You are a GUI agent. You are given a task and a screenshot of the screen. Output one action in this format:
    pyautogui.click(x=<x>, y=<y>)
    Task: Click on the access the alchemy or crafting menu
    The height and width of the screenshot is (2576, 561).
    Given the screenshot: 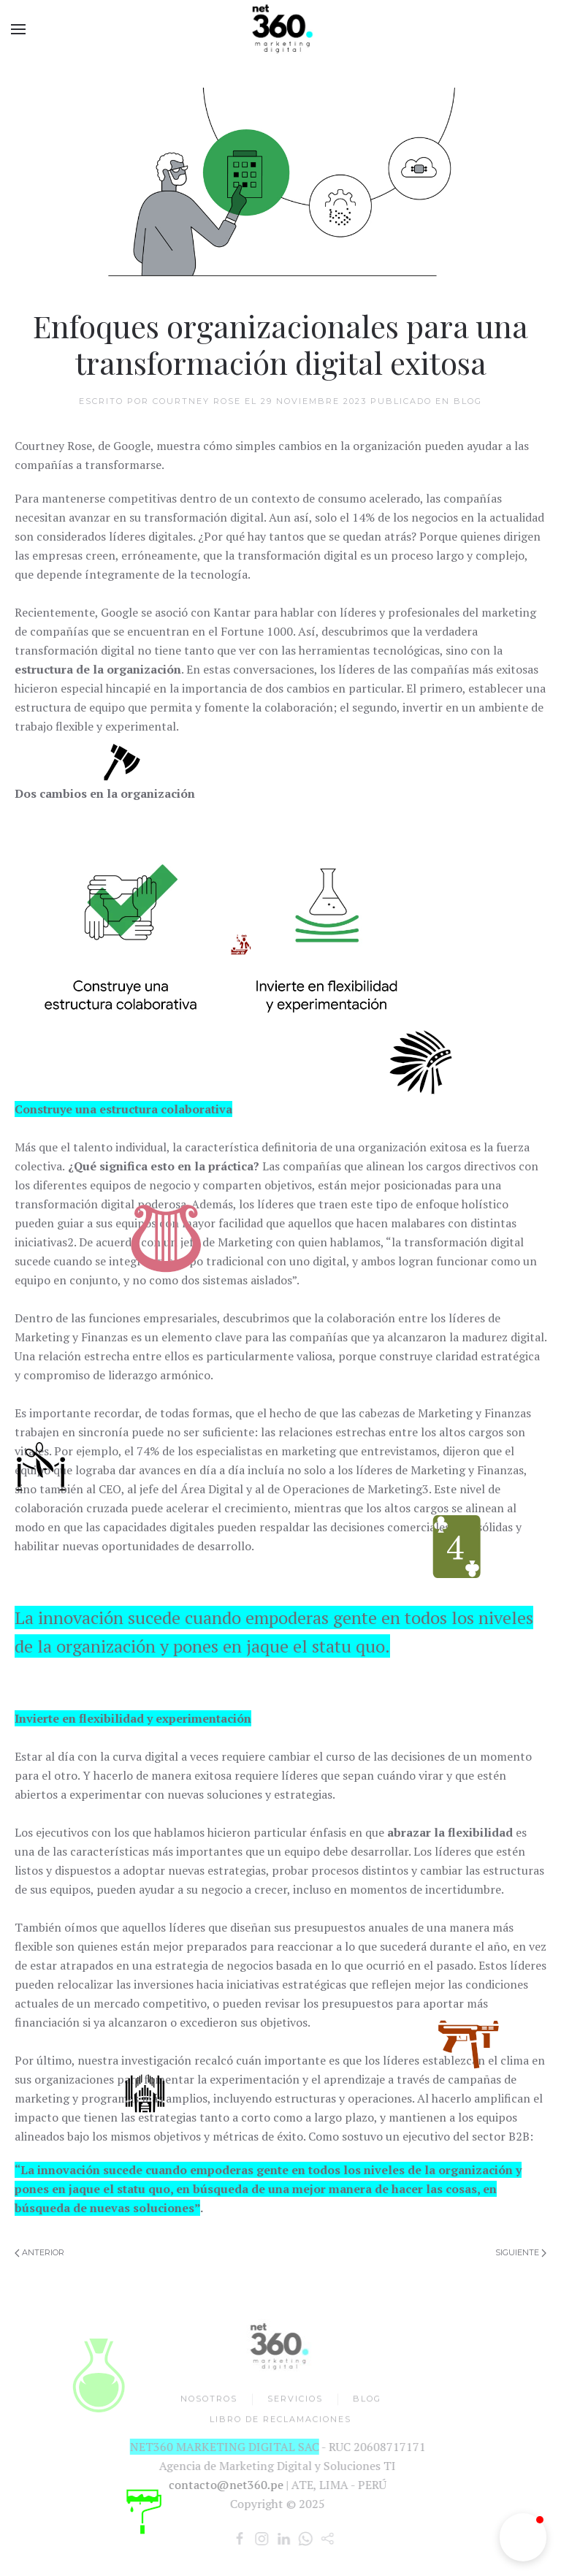 What is the action you would take?
    pyautogui.click(x=99, y=2376)
    